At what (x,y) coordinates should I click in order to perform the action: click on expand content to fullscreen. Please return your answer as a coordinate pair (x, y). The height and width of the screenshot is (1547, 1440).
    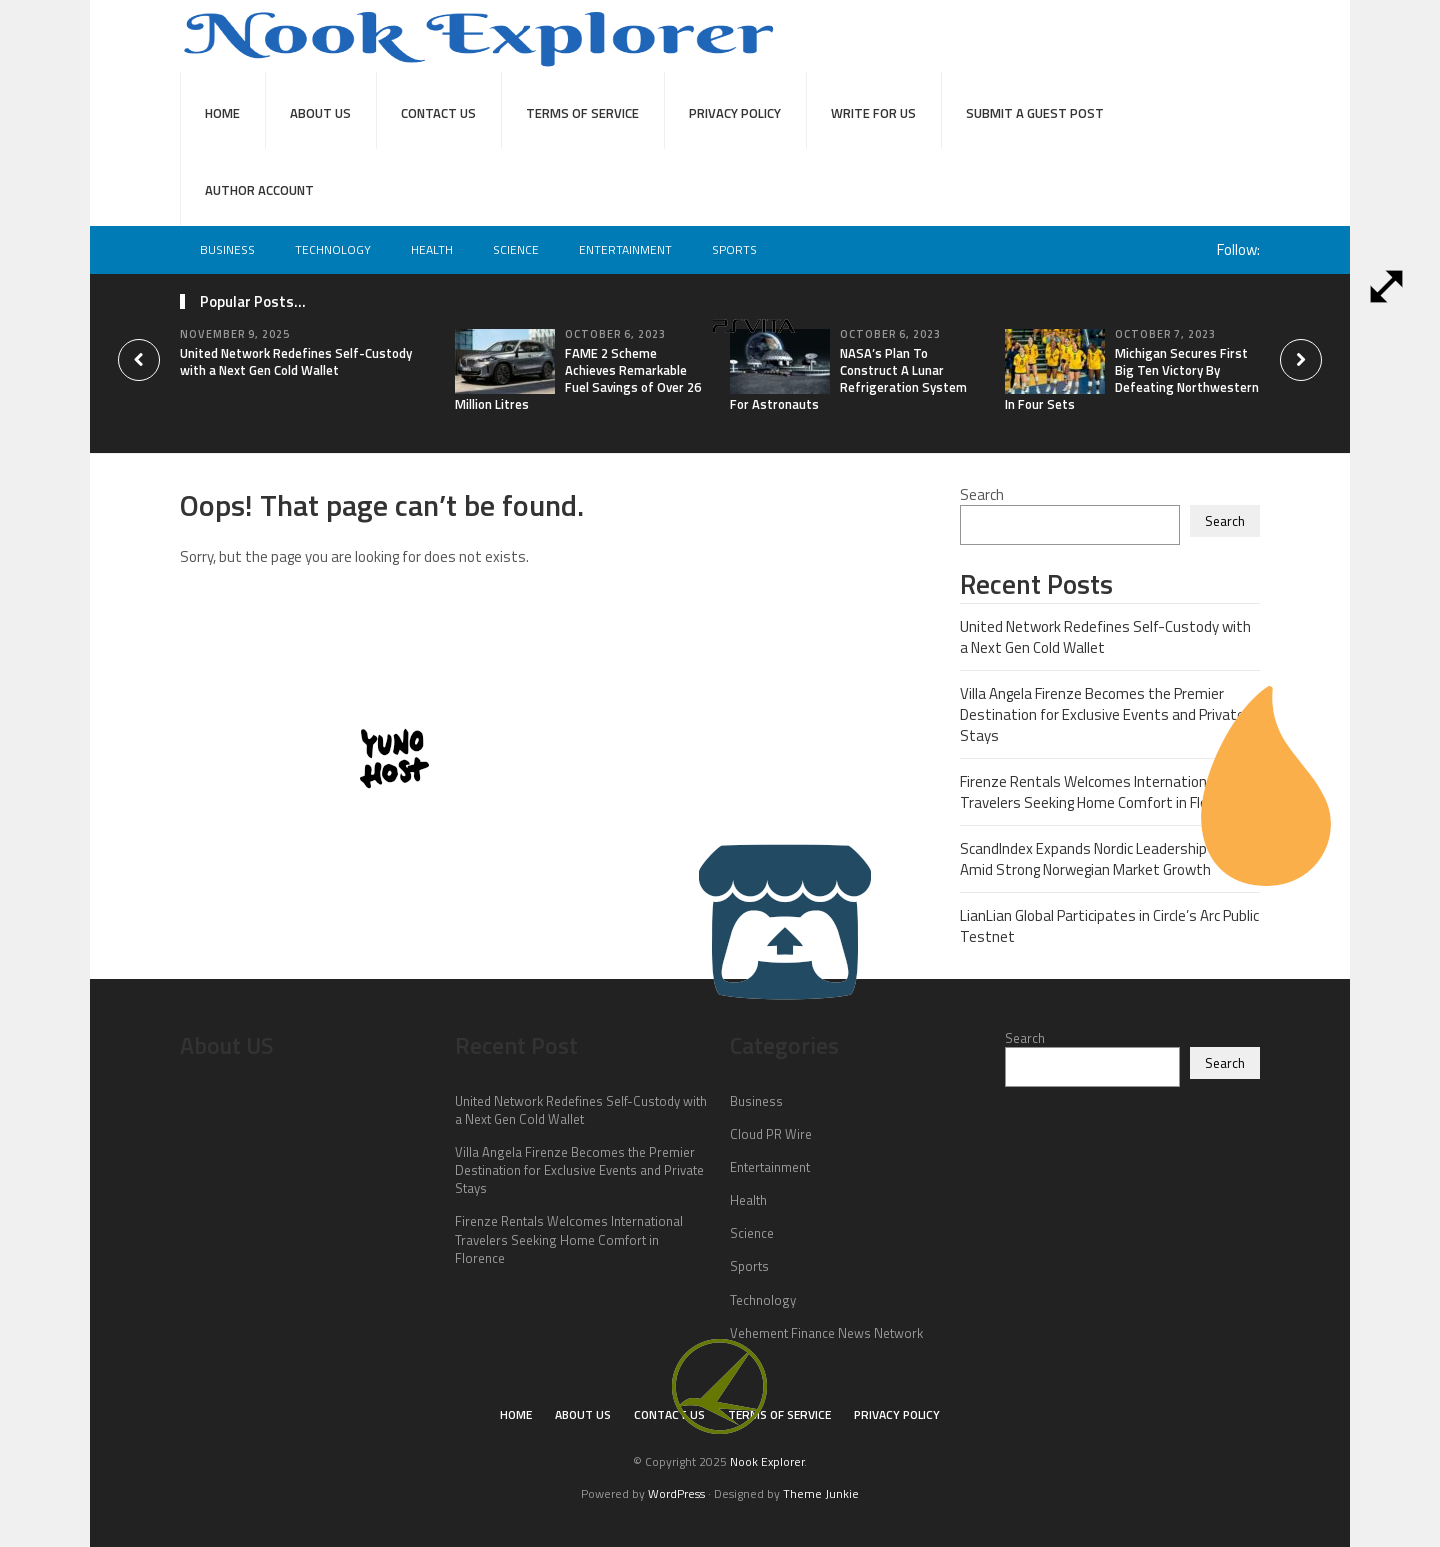
    Looking at the image, I should click on (1386, 286).